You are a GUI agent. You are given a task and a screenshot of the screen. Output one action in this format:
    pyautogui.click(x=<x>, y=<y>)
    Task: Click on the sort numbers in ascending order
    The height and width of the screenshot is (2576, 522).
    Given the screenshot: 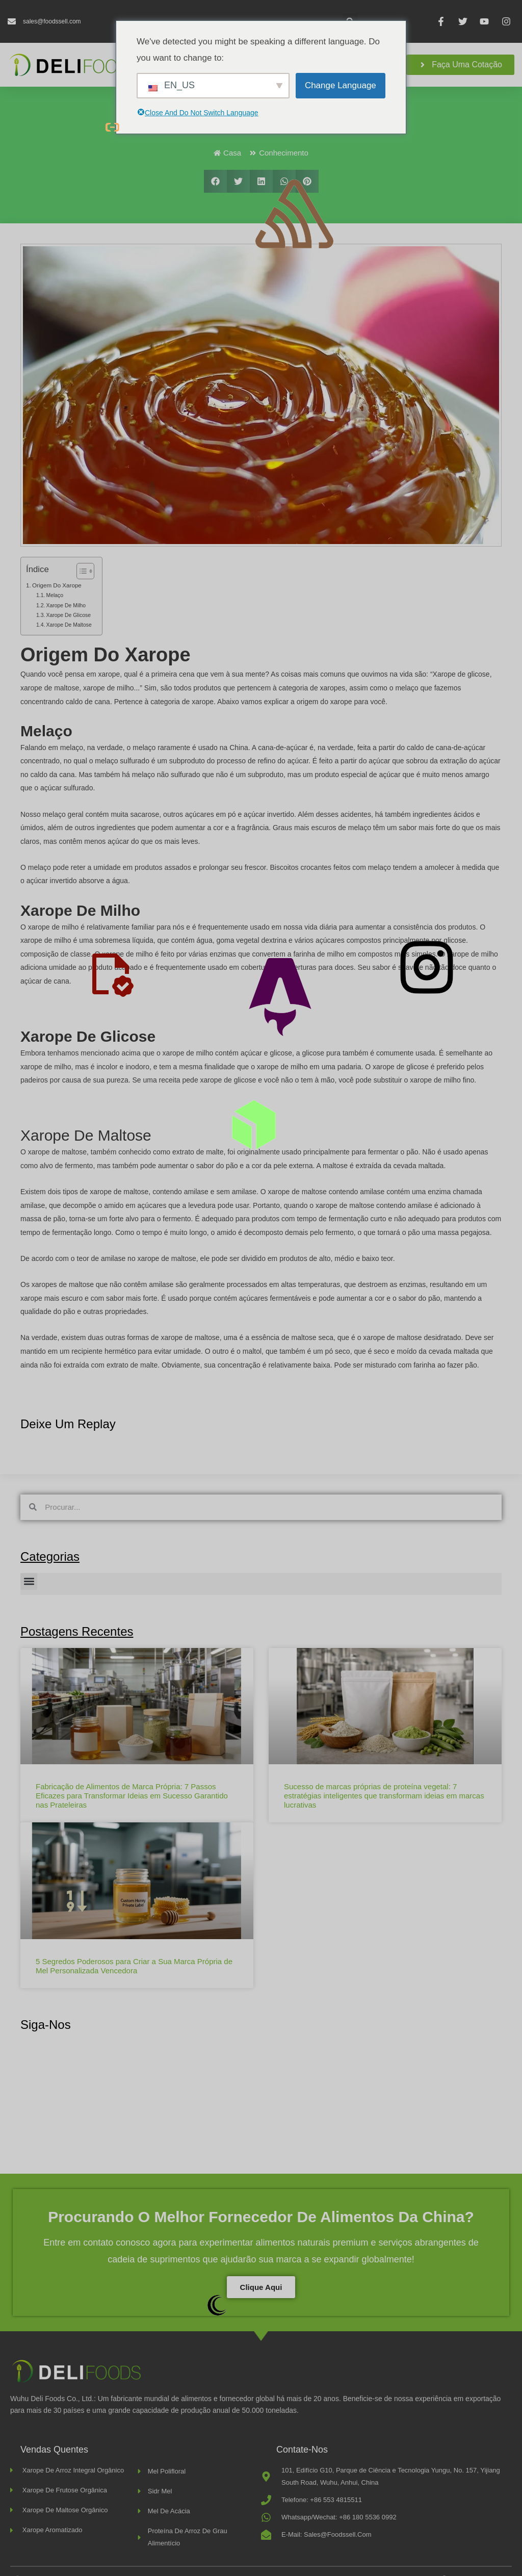 What is the action you would take?
    pyautogui.click(x=75, y=1901)
    